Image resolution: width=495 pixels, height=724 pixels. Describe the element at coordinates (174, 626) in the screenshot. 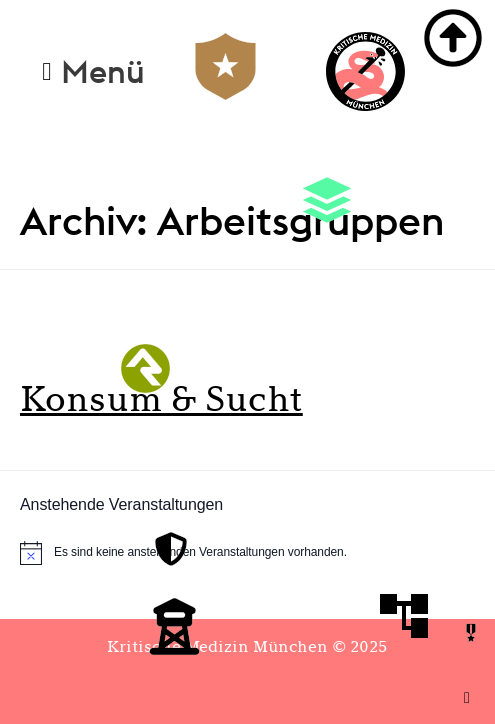

I see `view observation tower or lookout point` at that location.